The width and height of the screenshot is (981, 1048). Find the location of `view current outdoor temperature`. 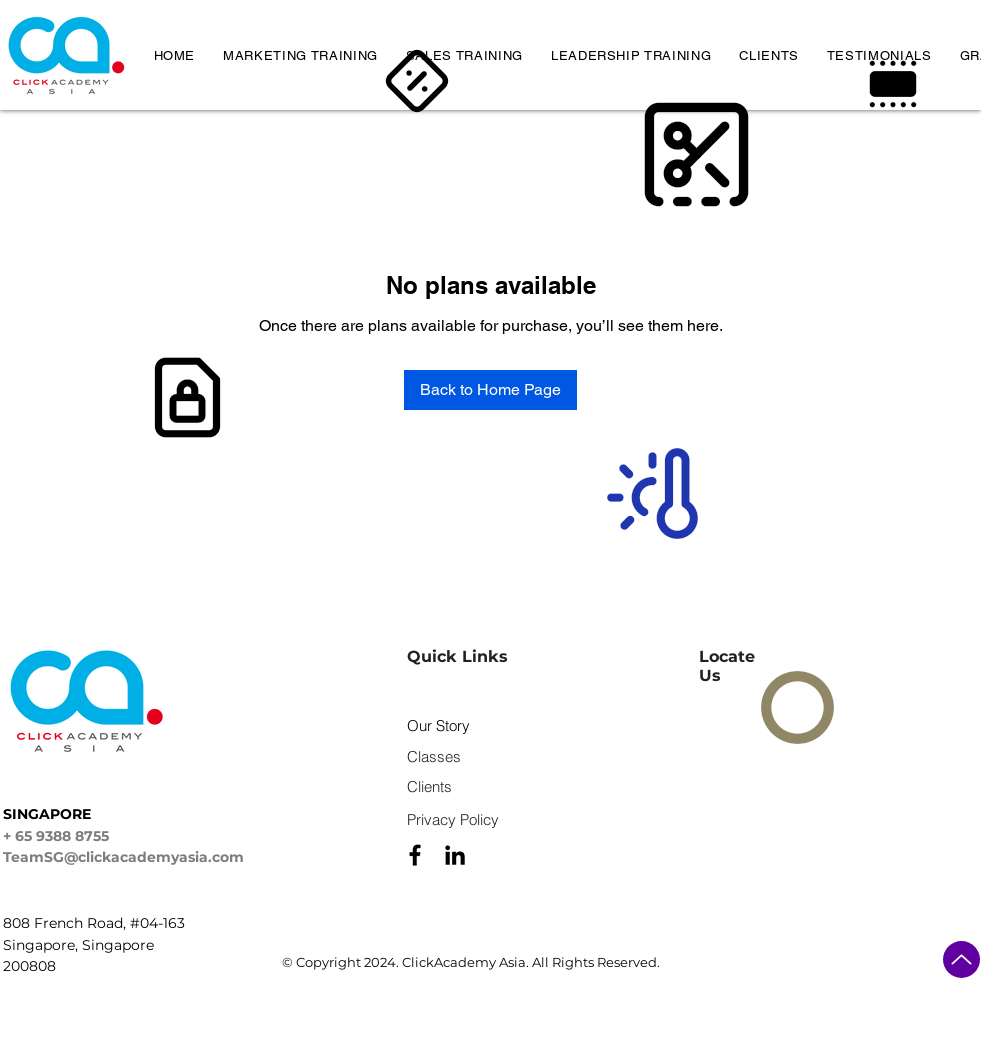

view current outdoor temperature is located at coordinates (652, 493).